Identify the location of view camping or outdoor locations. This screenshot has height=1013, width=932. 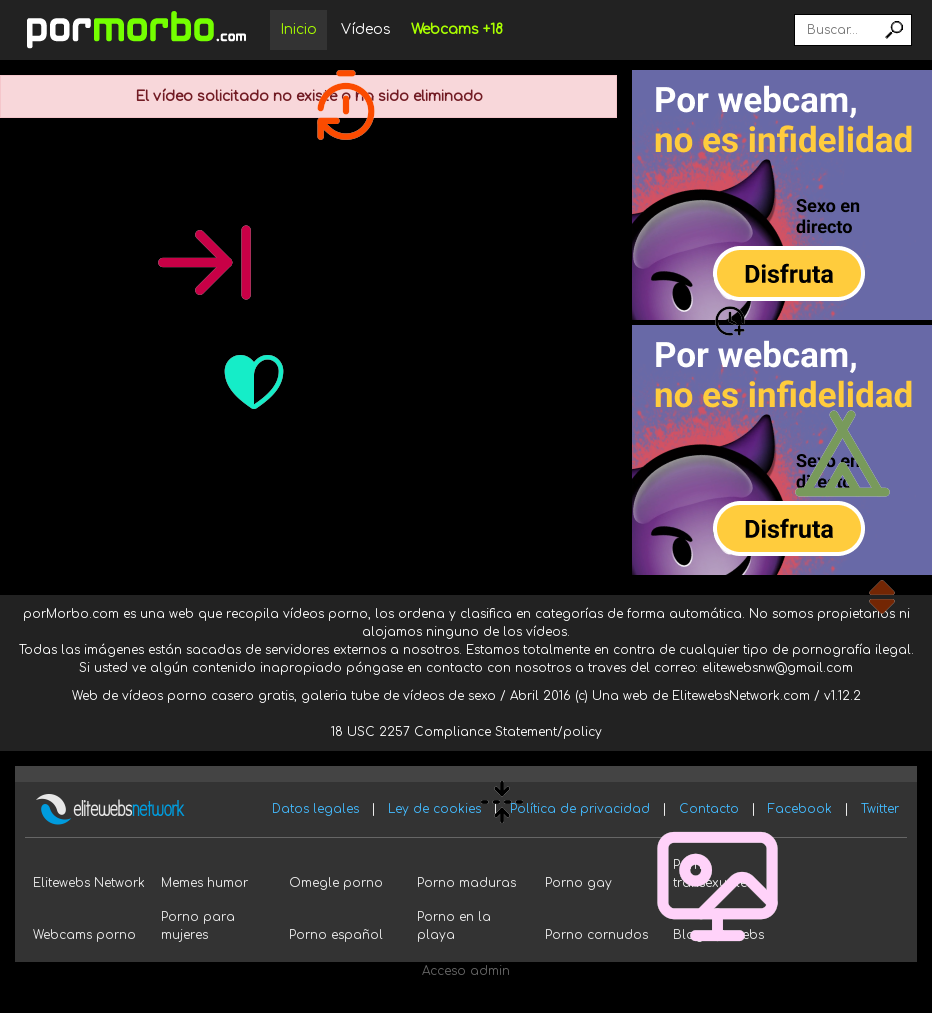
(842, 453).